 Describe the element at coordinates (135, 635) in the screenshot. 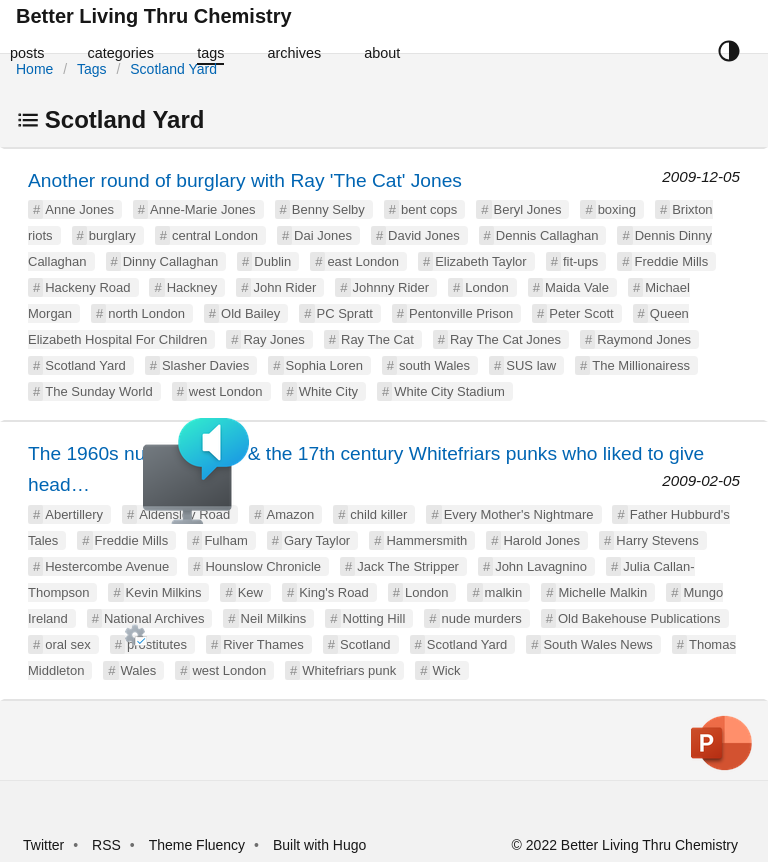

I see `access administrator tools and settings` at that location.